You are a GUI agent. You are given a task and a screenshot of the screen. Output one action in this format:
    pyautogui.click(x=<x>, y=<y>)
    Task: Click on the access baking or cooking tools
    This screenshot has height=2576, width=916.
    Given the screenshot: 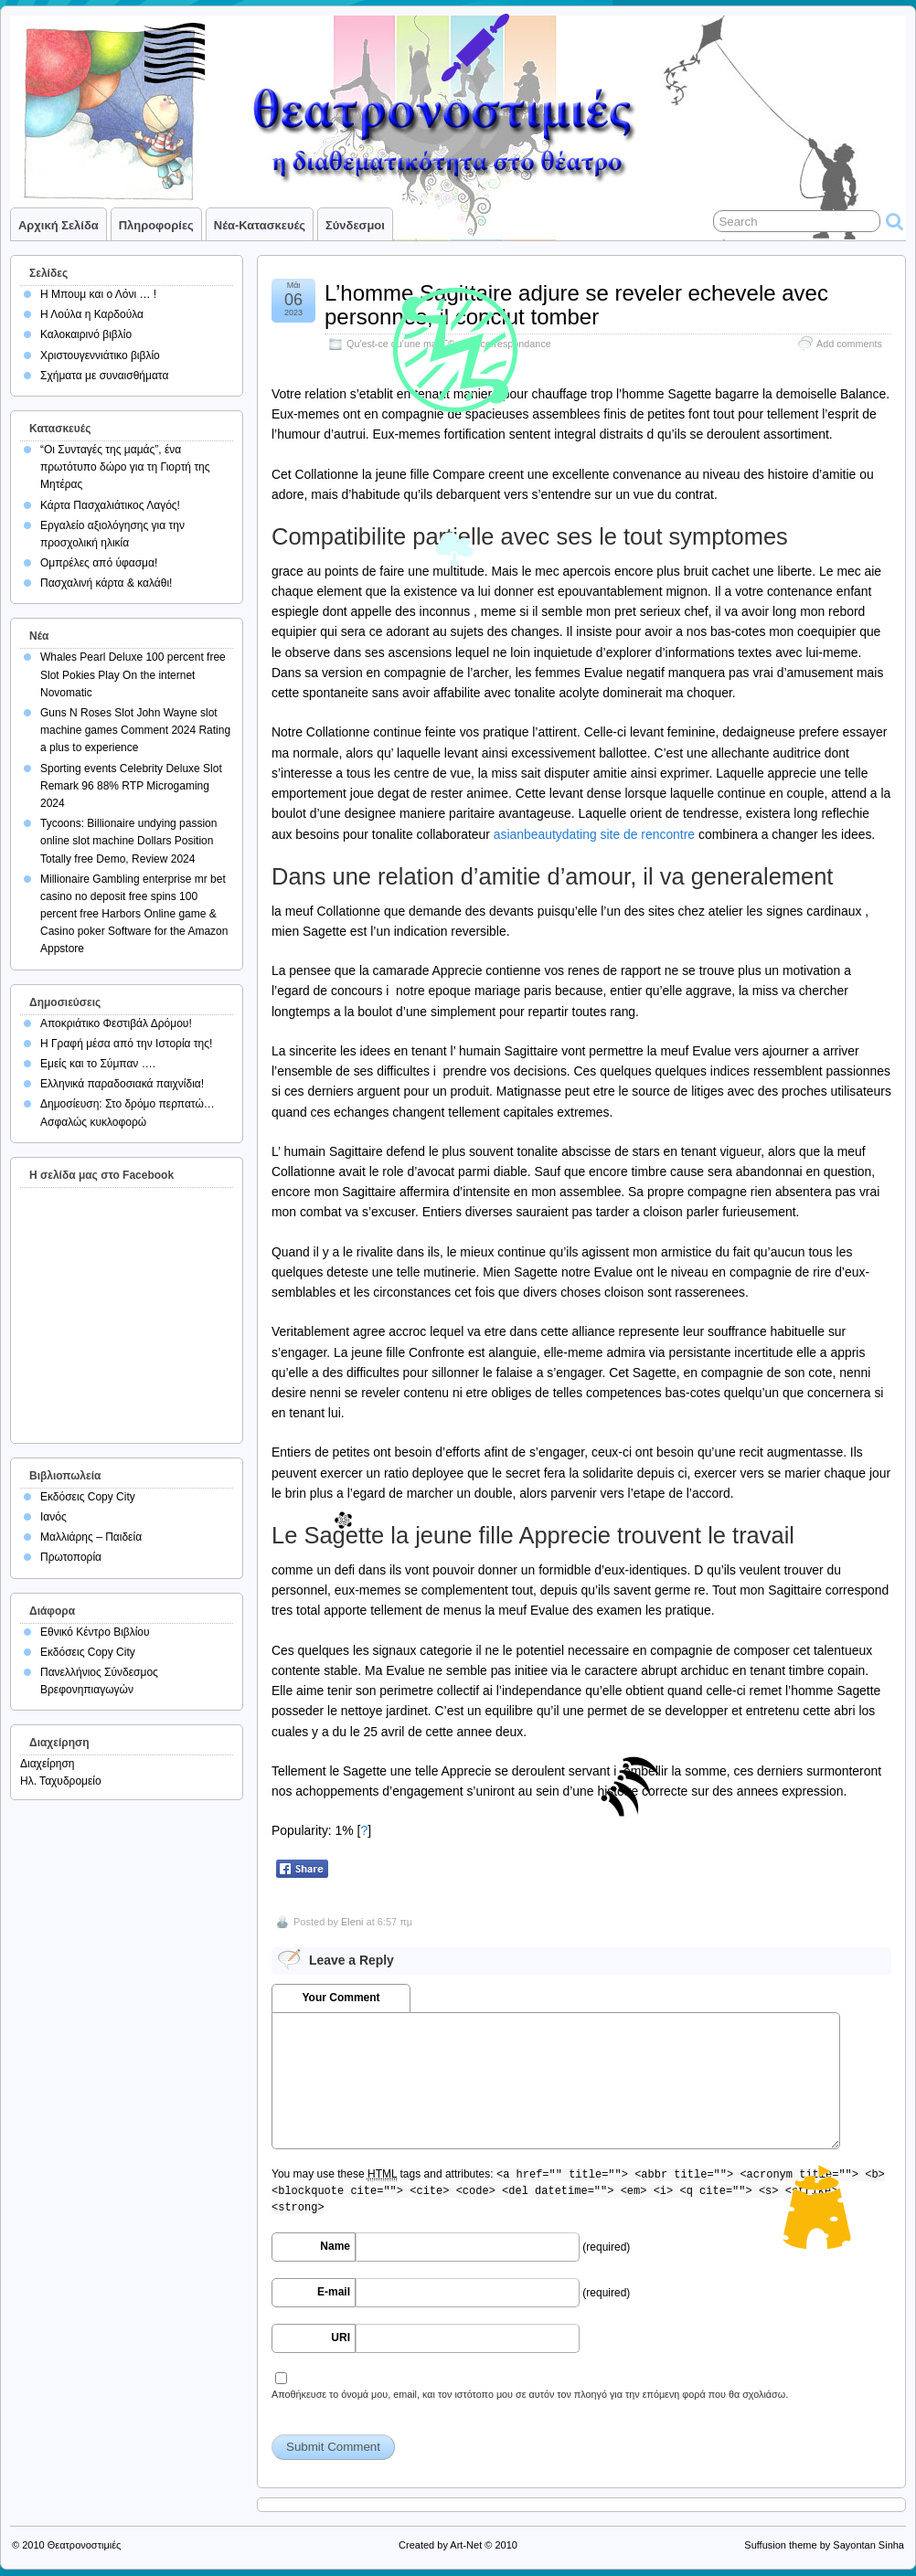 What is the action you would take?
    pyautogui.click(x=475, y=48)
    